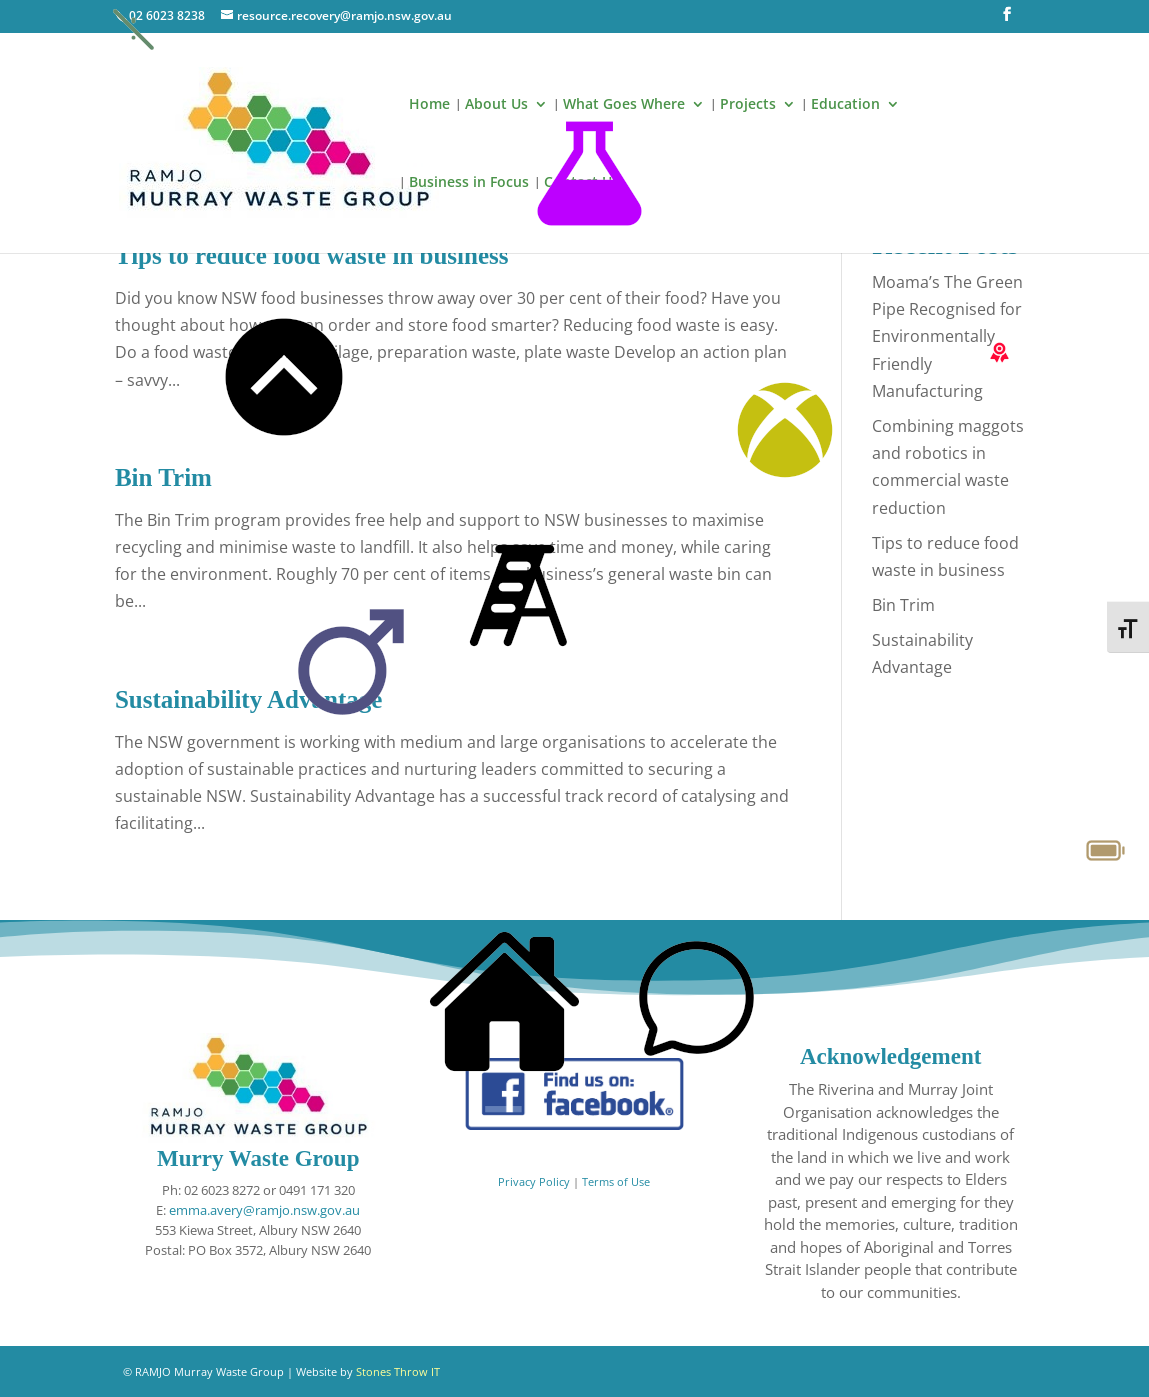  What do you see at coordinates (133, 29) in the screenshot?
I see `alerts or notifications are disabled` at bounding box center [133, 29].